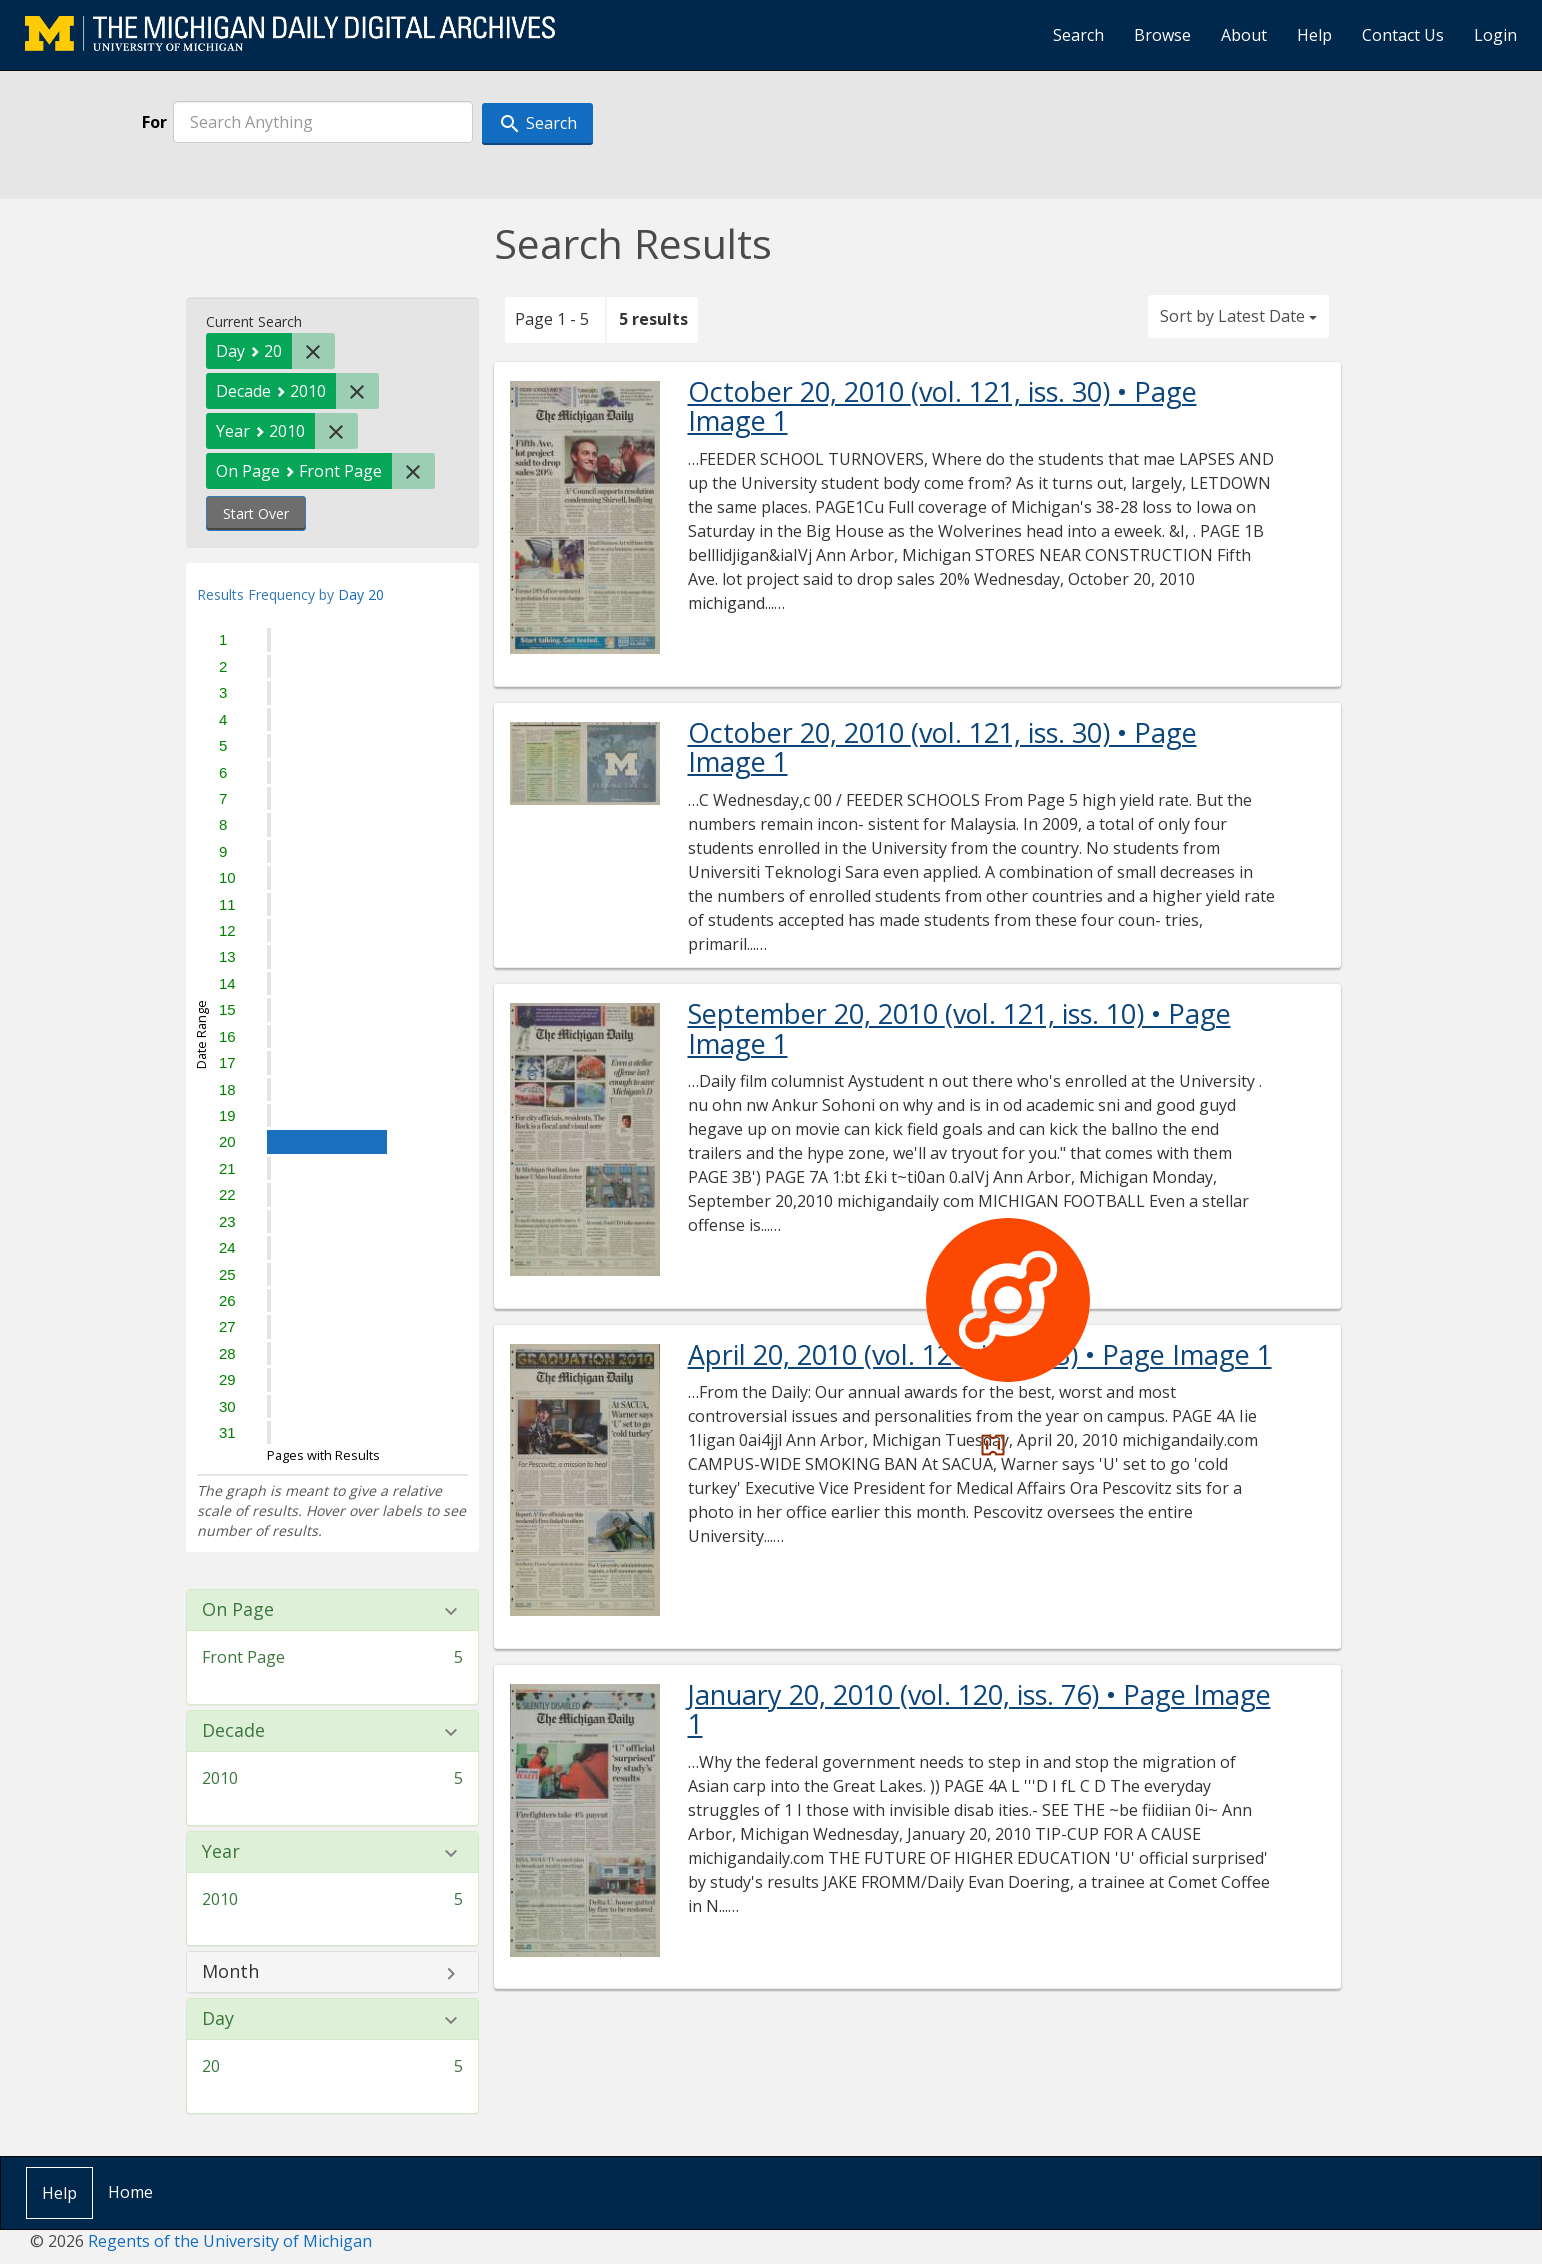 This screenshot has width=1542, height=2264. Describe the element at coordinates (1008, 1300) in the screenshot. I see `open the Helium network app` at that location.